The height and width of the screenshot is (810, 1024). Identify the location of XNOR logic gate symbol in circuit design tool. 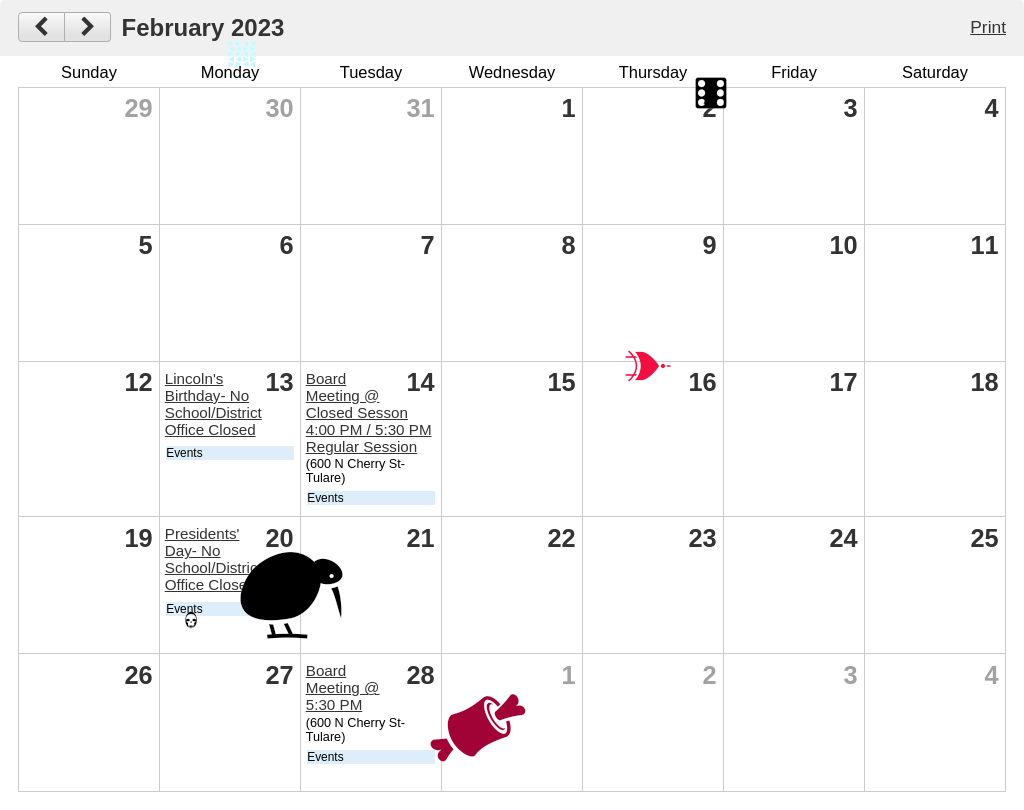
(648, 366).